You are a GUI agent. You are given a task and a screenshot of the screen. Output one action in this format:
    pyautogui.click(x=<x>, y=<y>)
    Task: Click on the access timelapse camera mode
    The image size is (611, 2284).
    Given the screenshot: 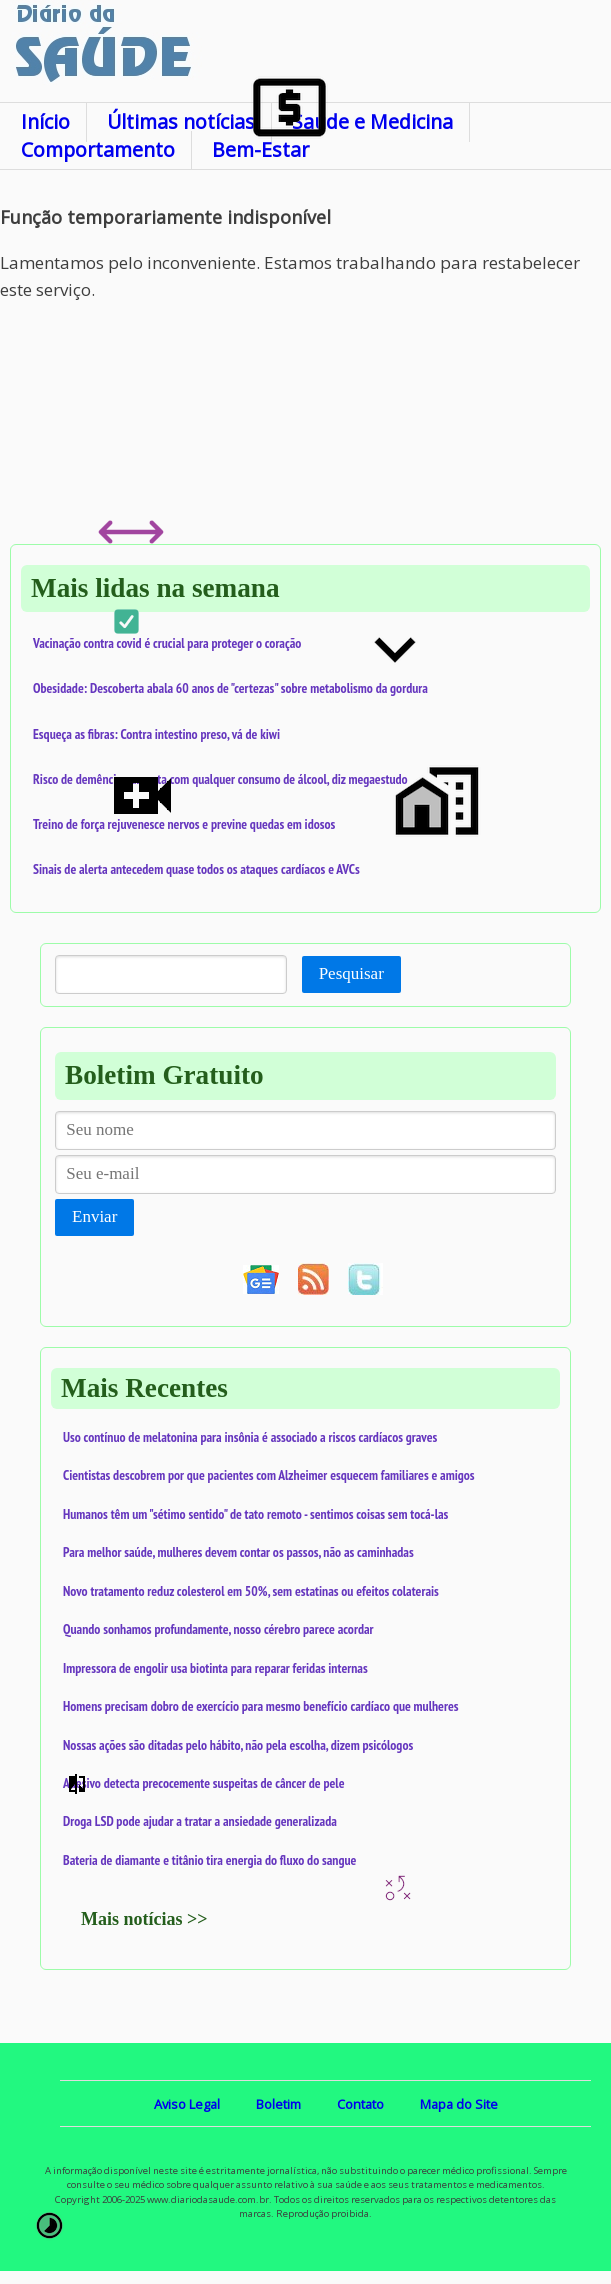 What is the action you would take?
    pyautogui.click(x=49, y=2225)
    